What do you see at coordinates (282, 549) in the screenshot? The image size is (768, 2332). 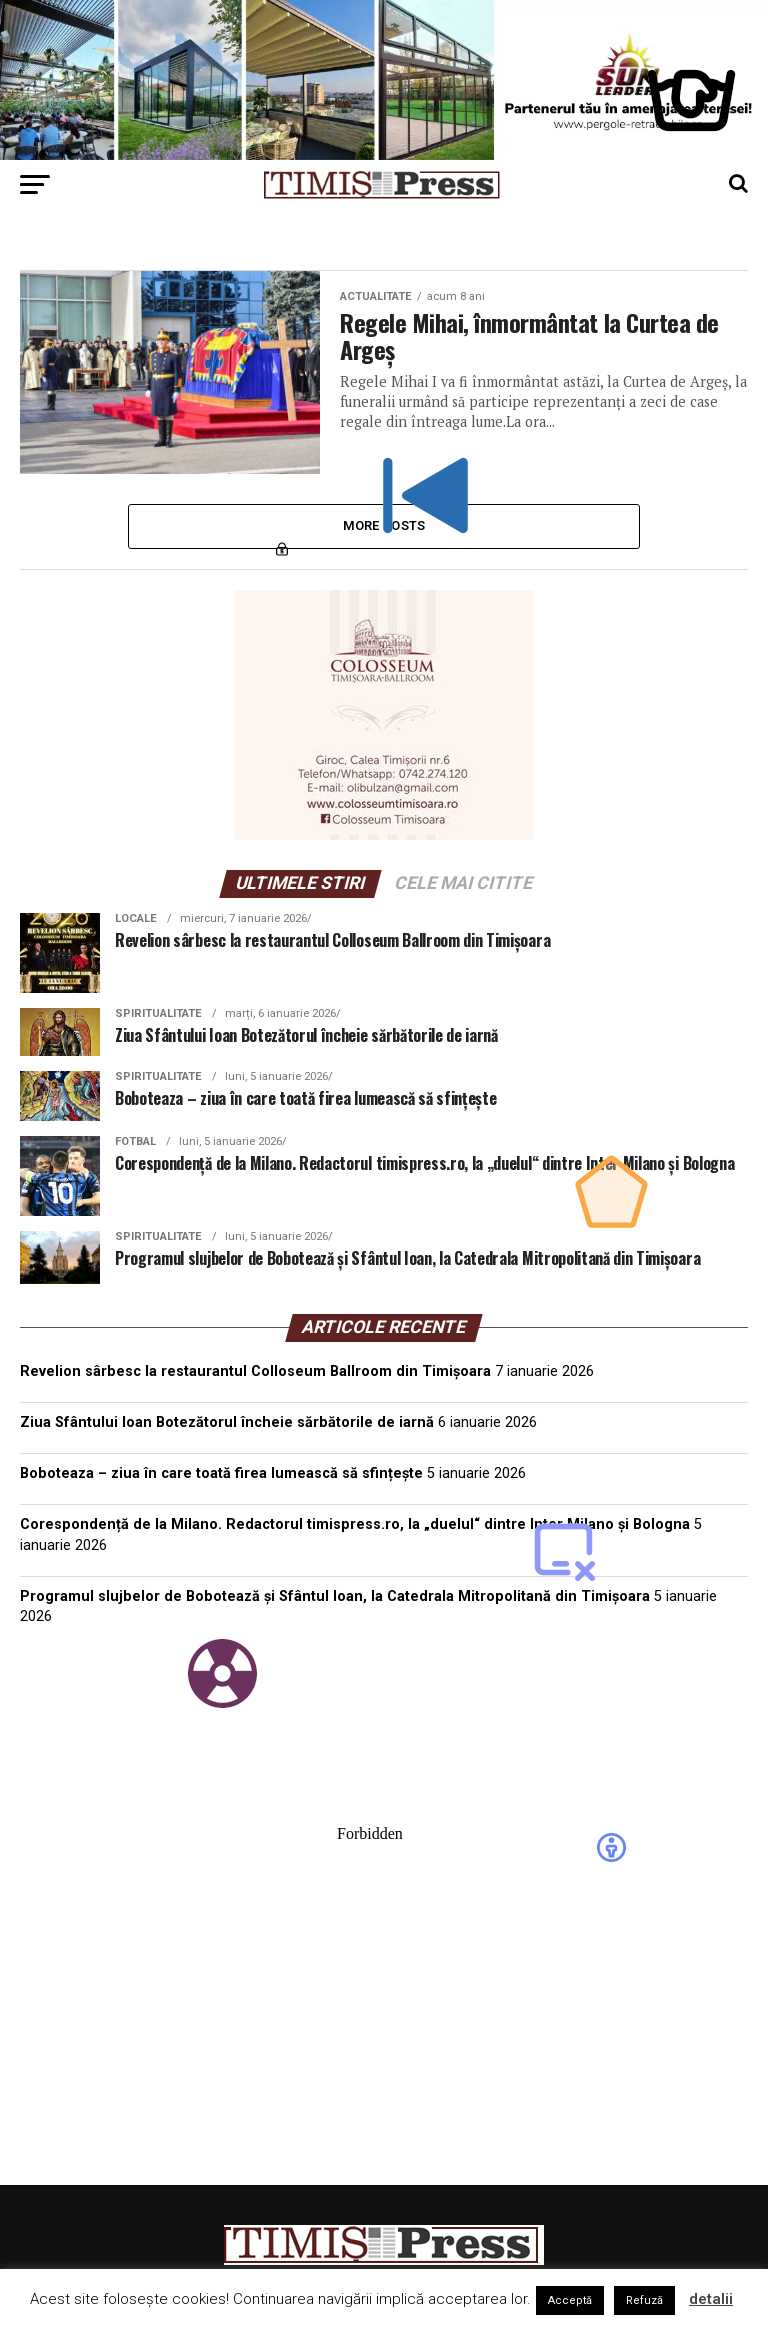 I see `access Samsung Pass password manager` at bounding box center [282, 549].